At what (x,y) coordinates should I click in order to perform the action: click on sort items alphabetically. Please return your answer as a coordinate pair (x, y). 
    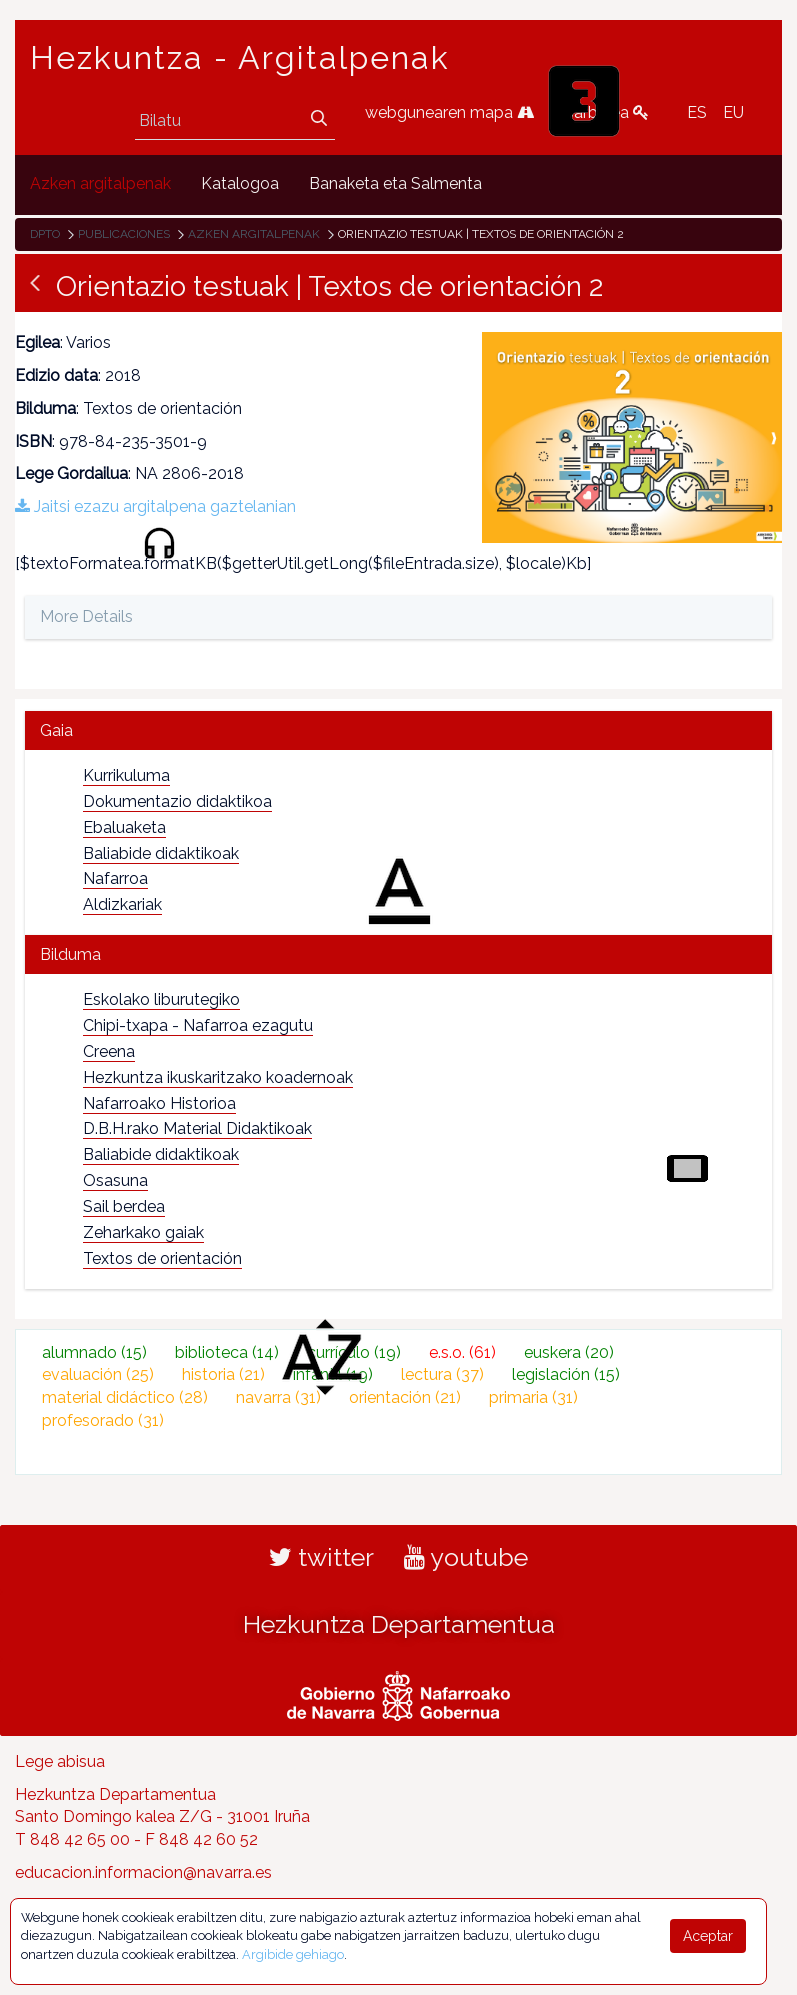
    Looking at the image, I should click on (323, 1357).